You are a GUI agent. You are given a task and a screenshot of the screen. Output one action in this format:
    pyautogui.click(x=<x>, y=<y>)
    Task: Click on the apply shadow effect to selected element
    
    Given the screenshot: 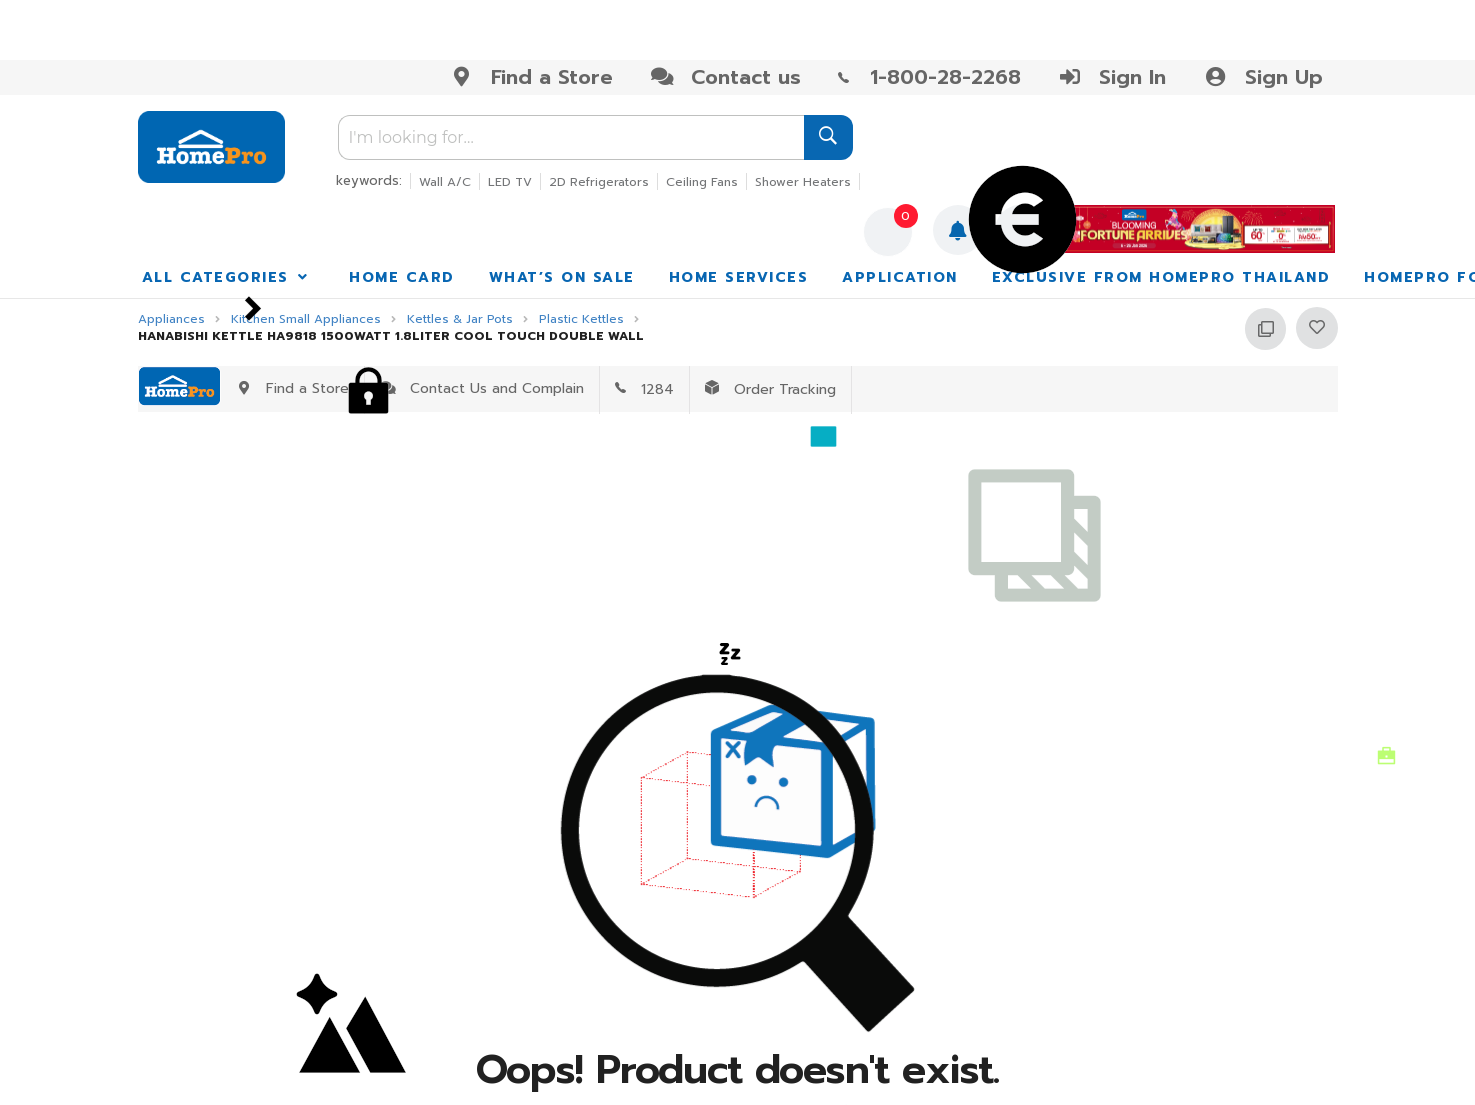 What is the action you would take?
    pyautogui.click(x=1034, y=535)
    